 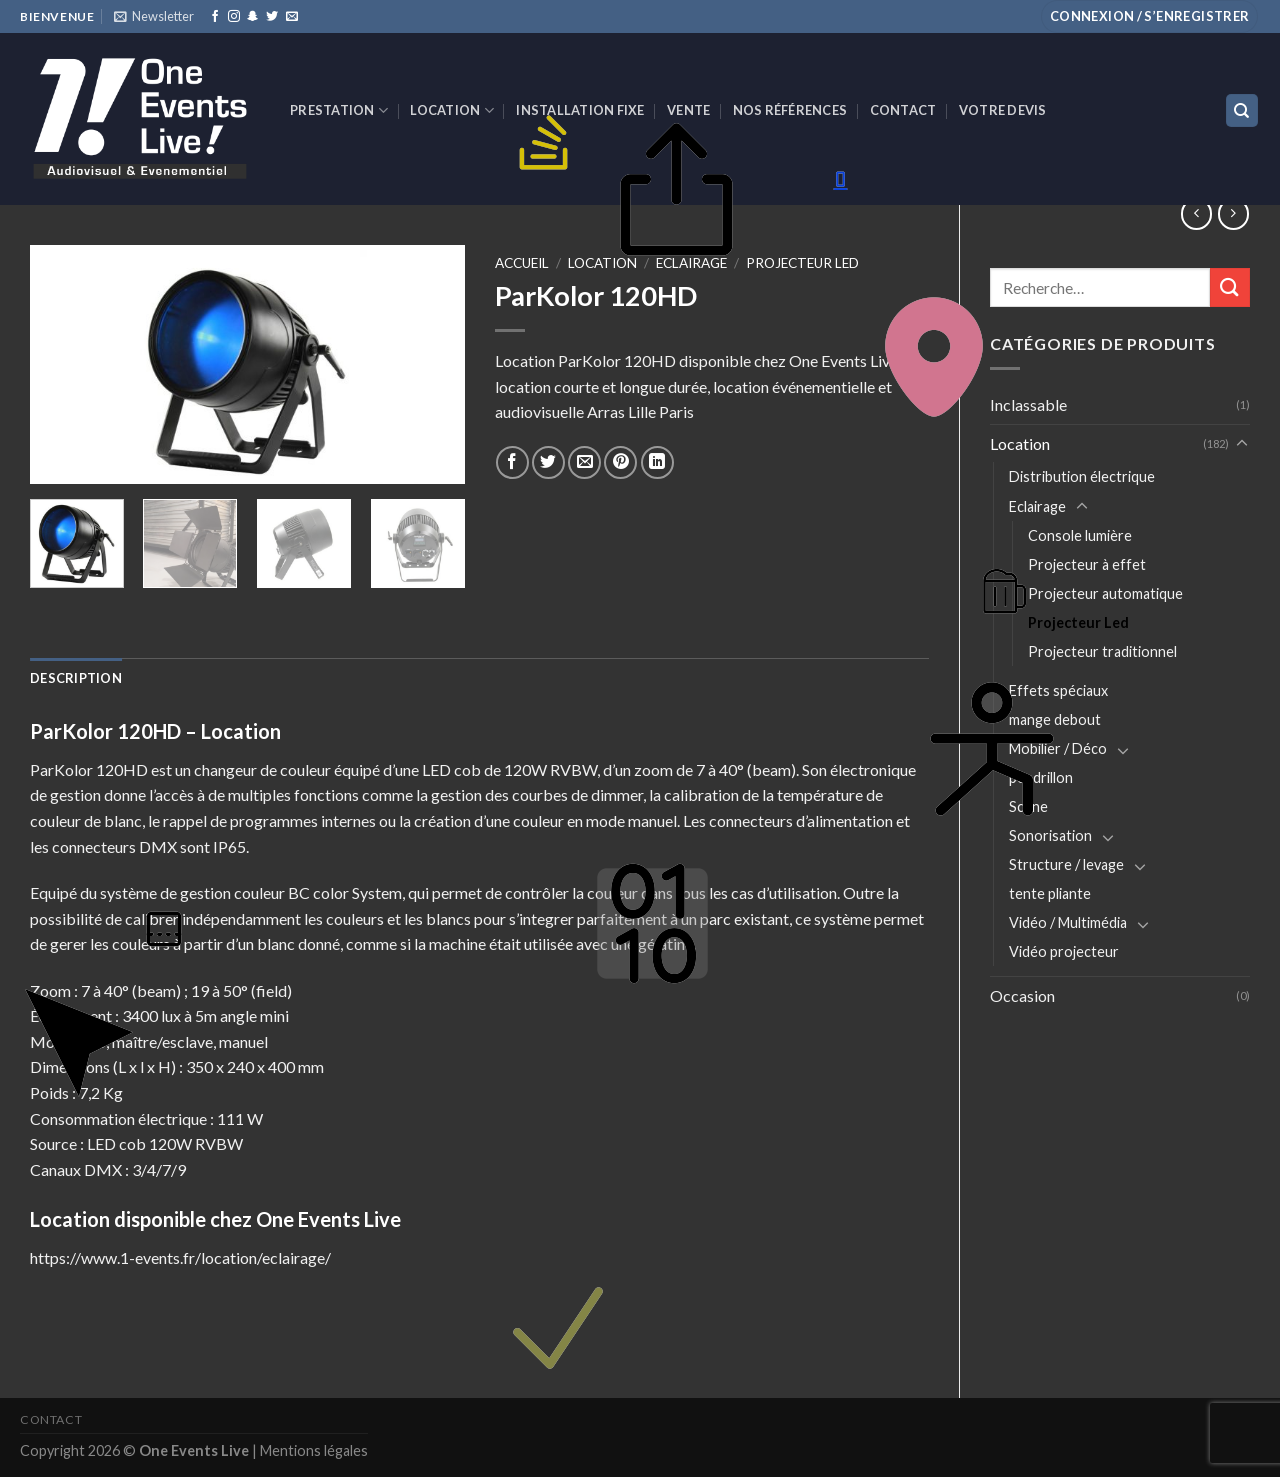 What do you see at coordinates (164, 929) in the screenshot?
I see `toggle bottom panel visibility` at bounding box center [164, 929].